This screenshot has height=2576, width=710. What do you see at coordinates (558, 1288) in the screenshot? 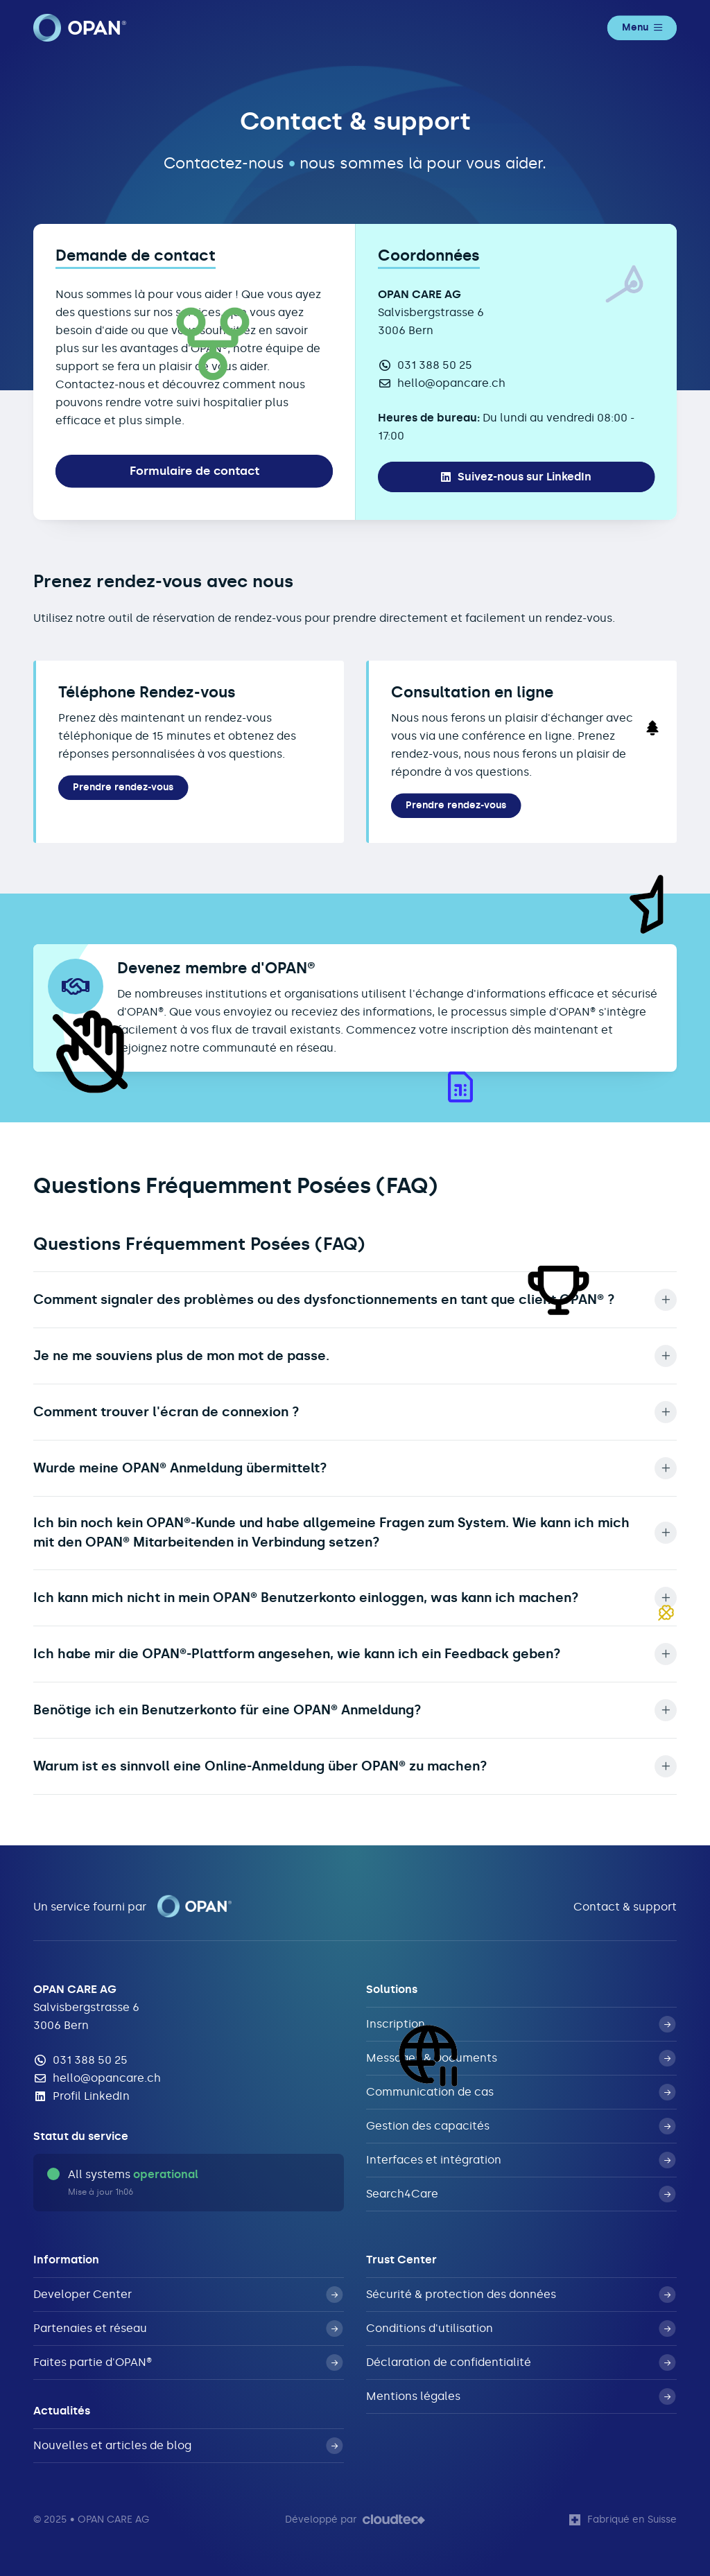
I see `view achievements or awards` at bounding box center [558, 1288].